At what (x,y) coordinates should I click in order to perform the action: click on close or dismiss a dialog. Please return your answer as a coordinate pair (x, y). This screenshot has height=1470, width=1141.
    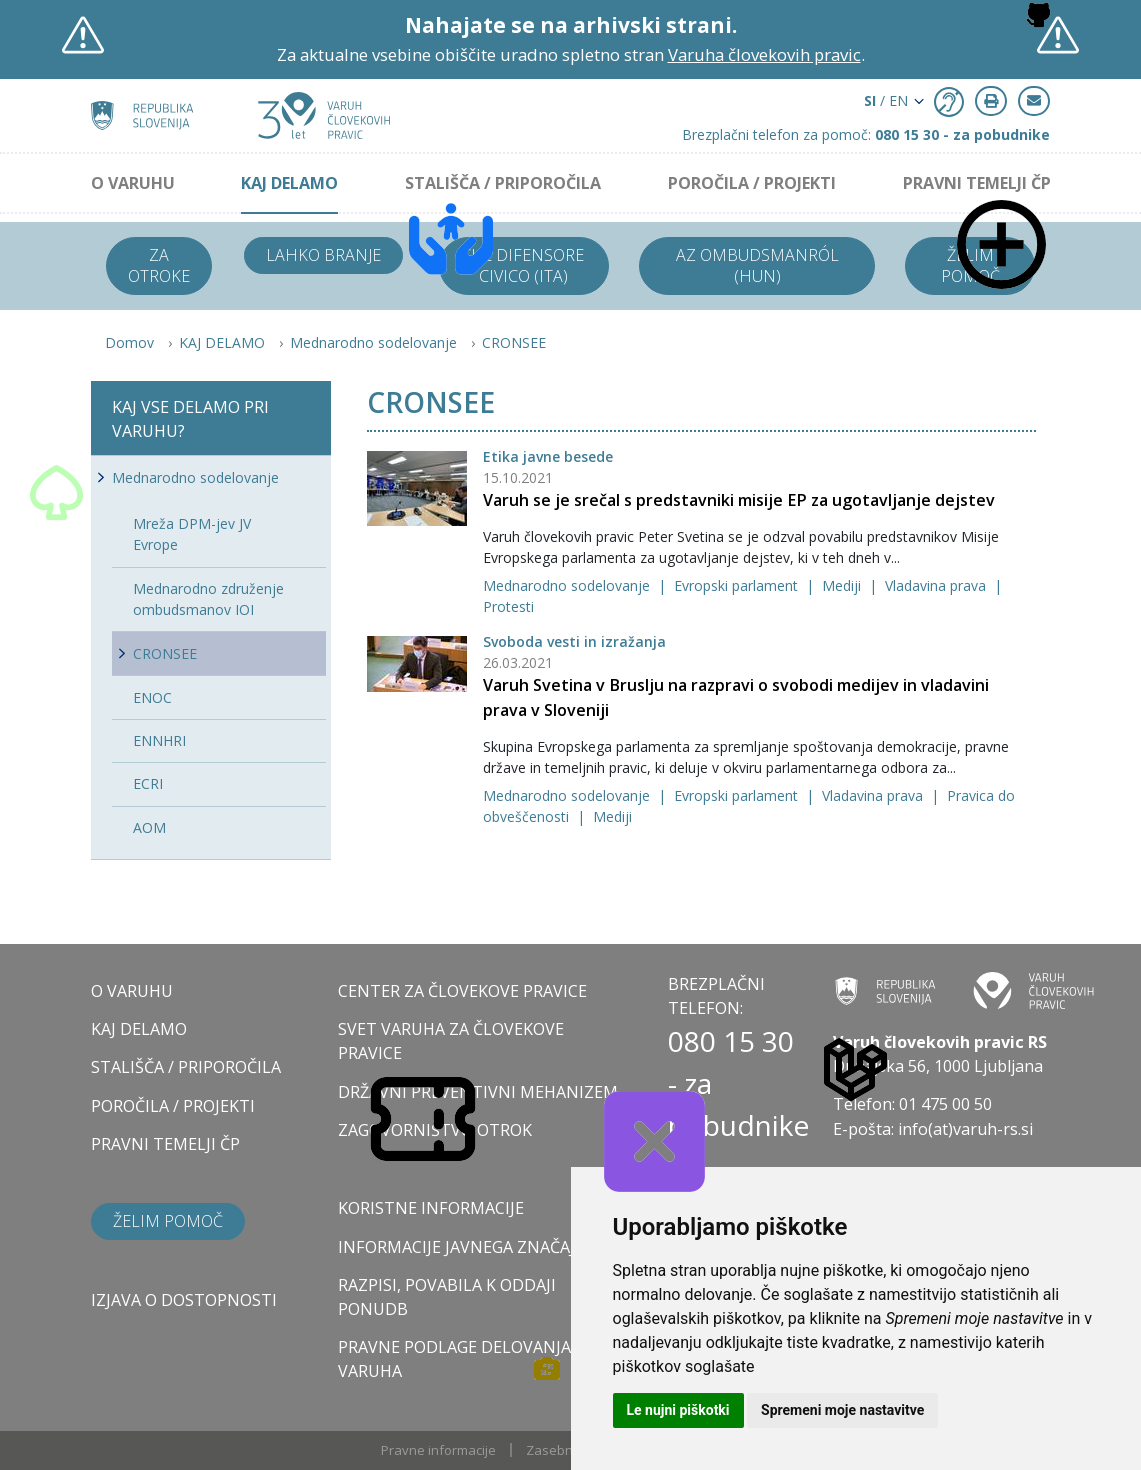
    Looking at the image, I should click on (654, 1141).